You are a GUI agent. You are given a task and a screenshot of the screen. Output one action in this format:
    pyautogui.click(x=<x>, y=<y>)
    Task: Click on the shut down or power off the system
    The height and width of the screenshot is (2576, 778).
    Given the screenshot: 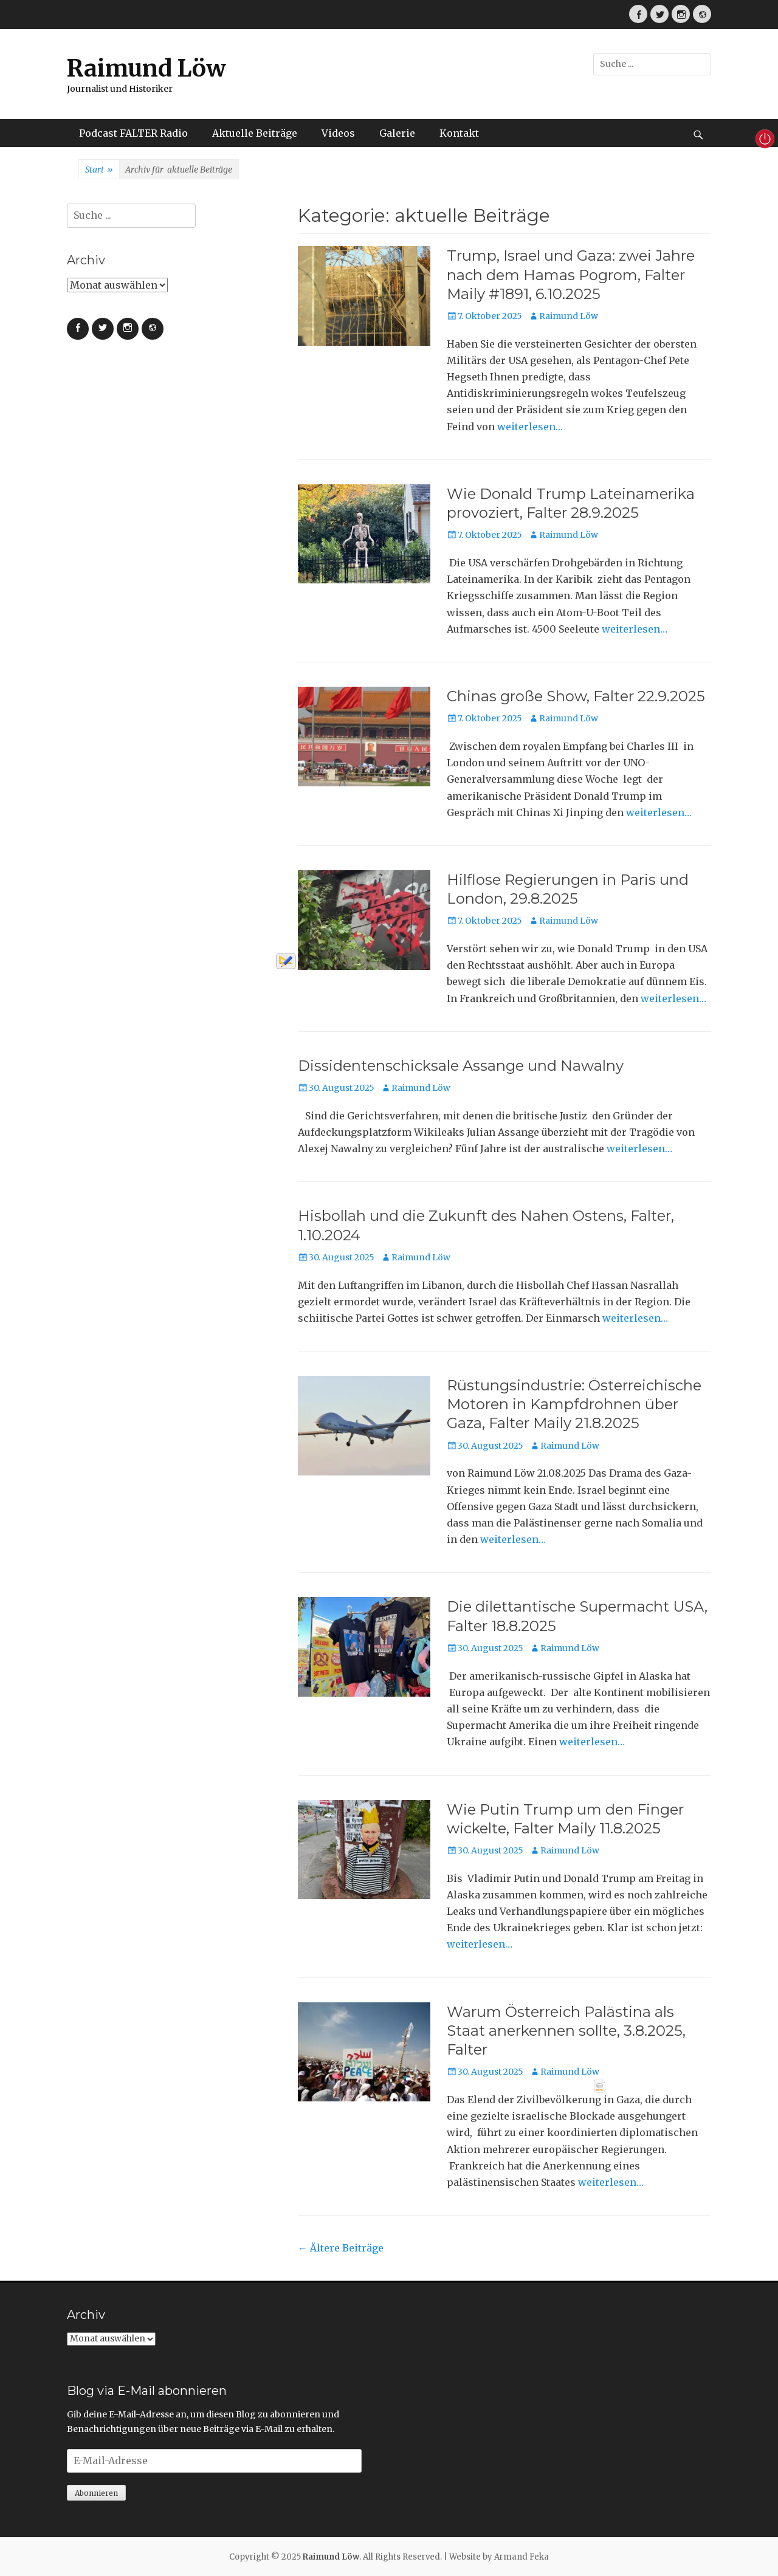 What is the action you would take?
    pyautogui.click(x=765, y=139)
    